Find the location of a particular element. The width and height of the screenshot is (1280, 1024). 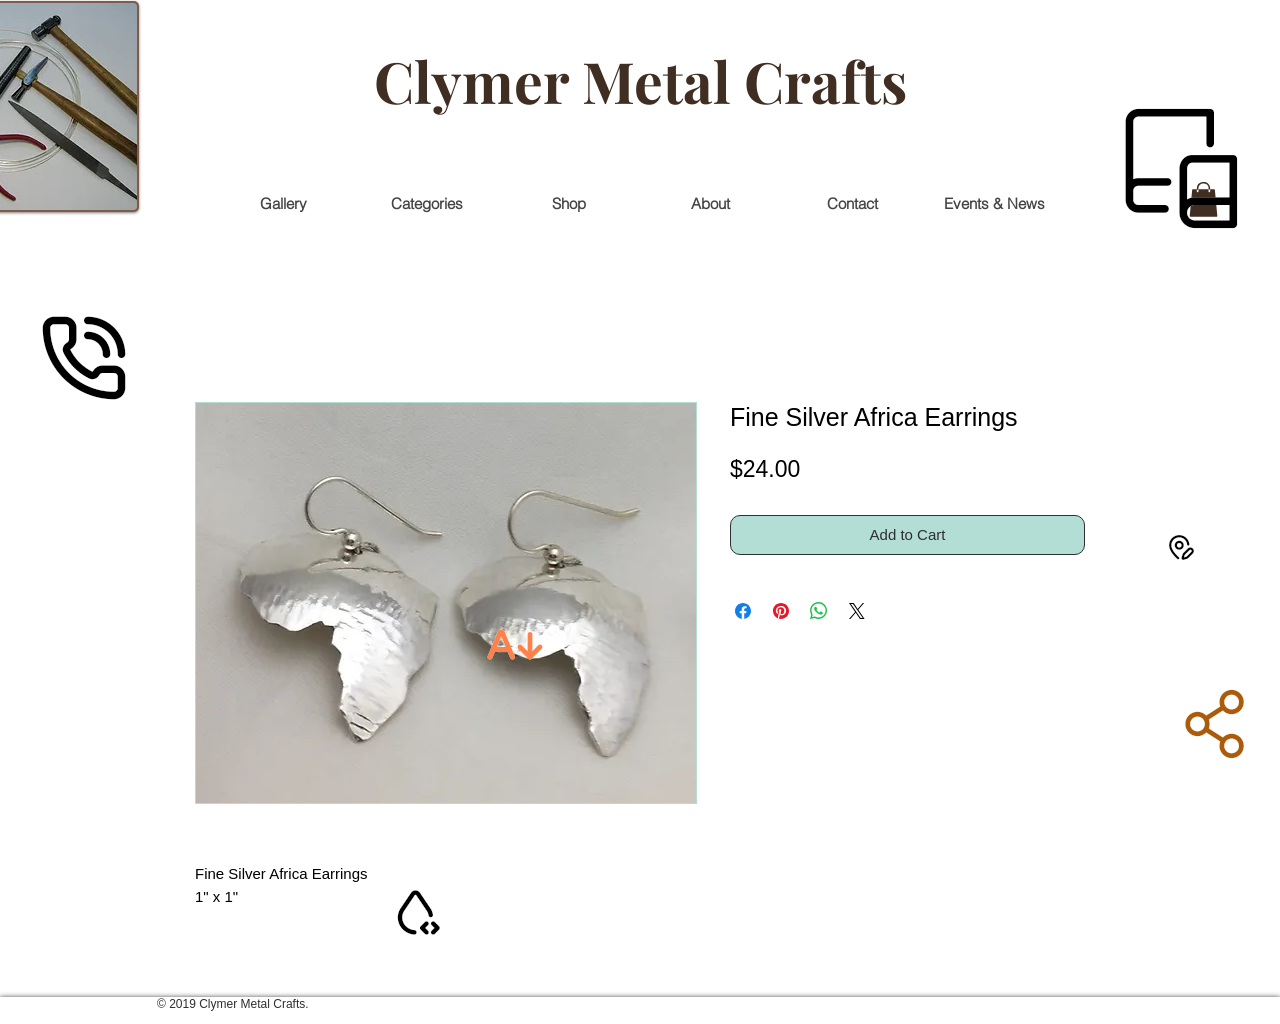

sort text in descending alphabetical order is located at coordinates (515, 647).